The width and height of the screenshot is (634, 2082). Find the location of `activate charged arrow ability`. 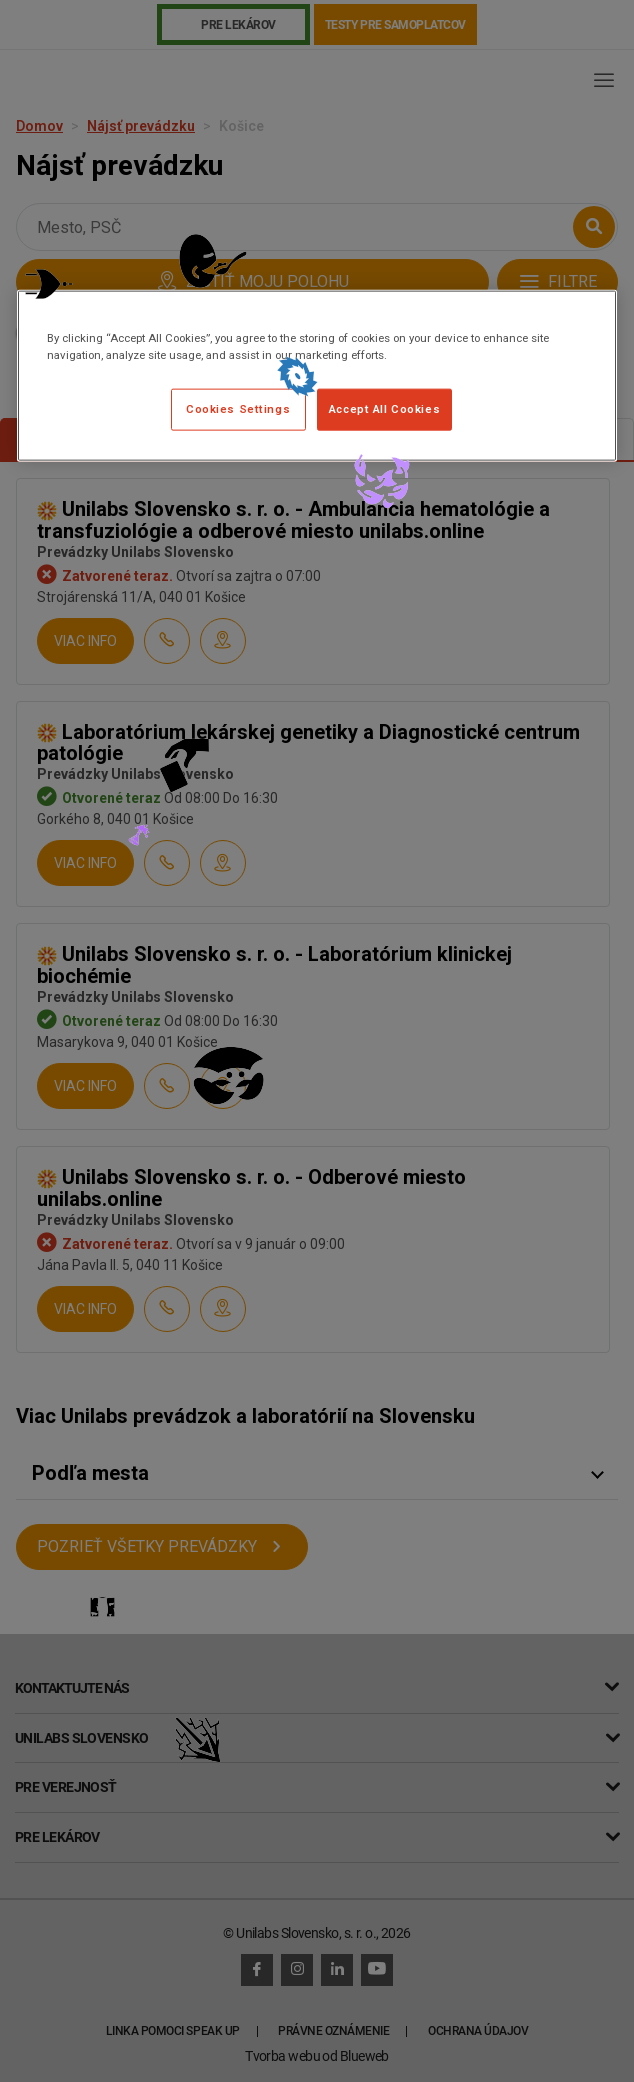

activate charged arrow ability is located at coordinates (198, 1740).